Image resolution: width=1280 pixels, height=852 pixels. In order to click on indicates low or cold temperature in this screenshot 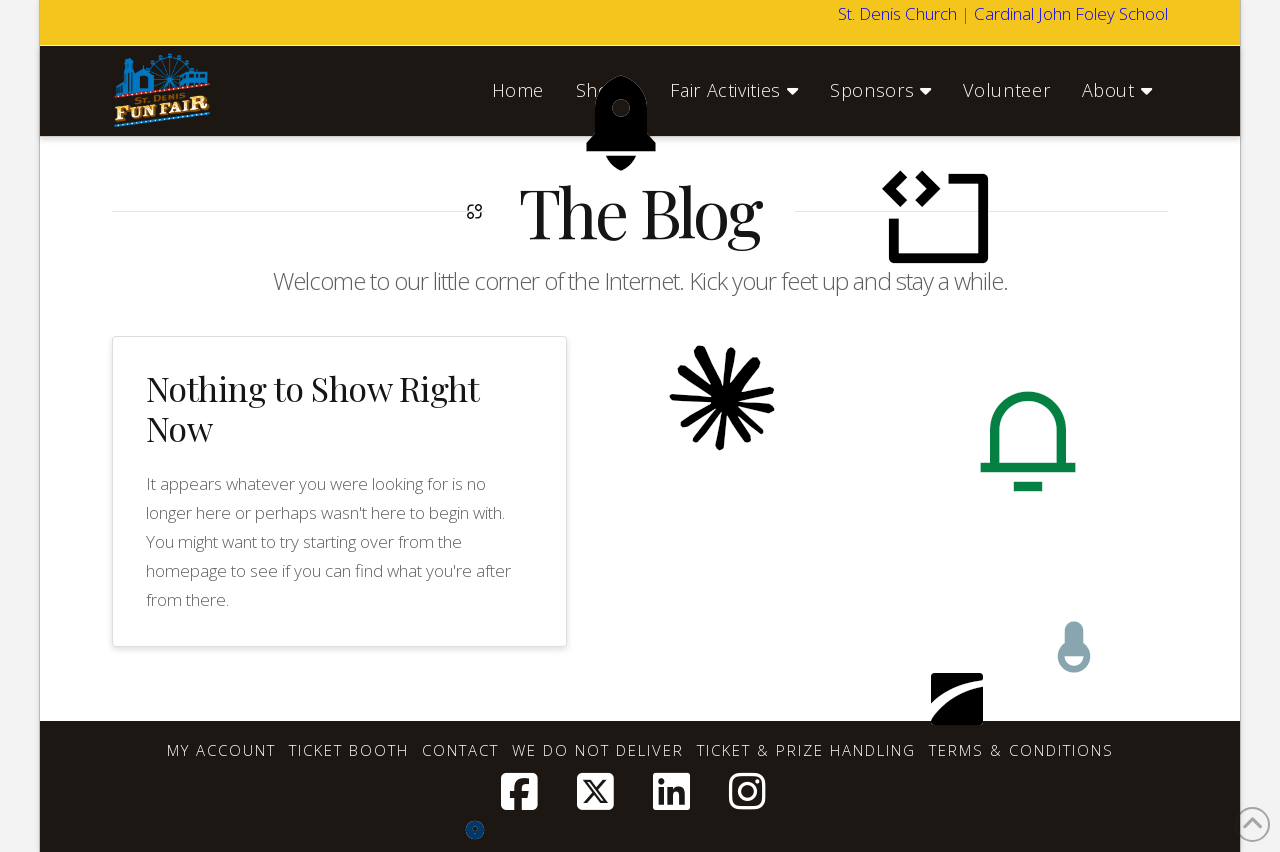, I will do `click(1074, 647)`.